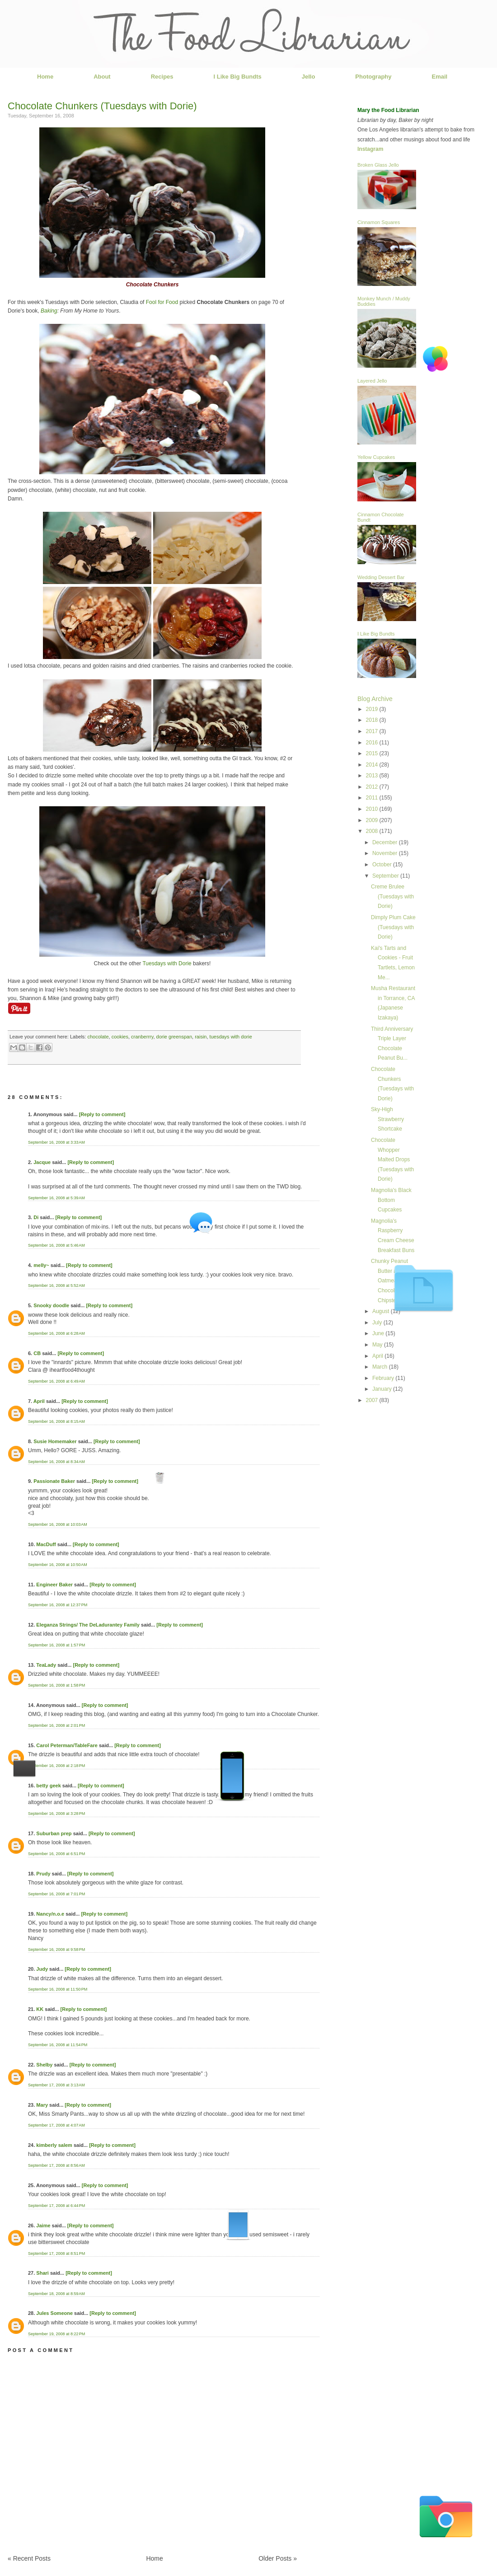 The height and width of the screenshot is (2576, 497). I want to click on manage connected iPhone 5c device, so click(232, 1777).